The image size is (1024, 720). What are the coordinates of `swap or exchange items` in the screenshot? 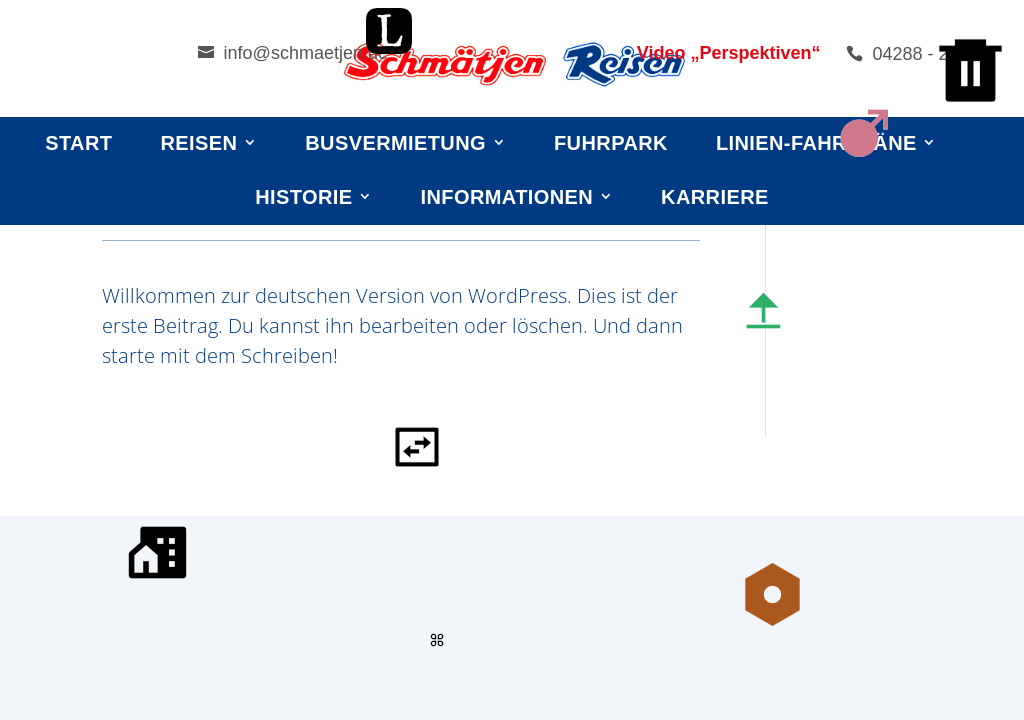 It's located at (417, 447).